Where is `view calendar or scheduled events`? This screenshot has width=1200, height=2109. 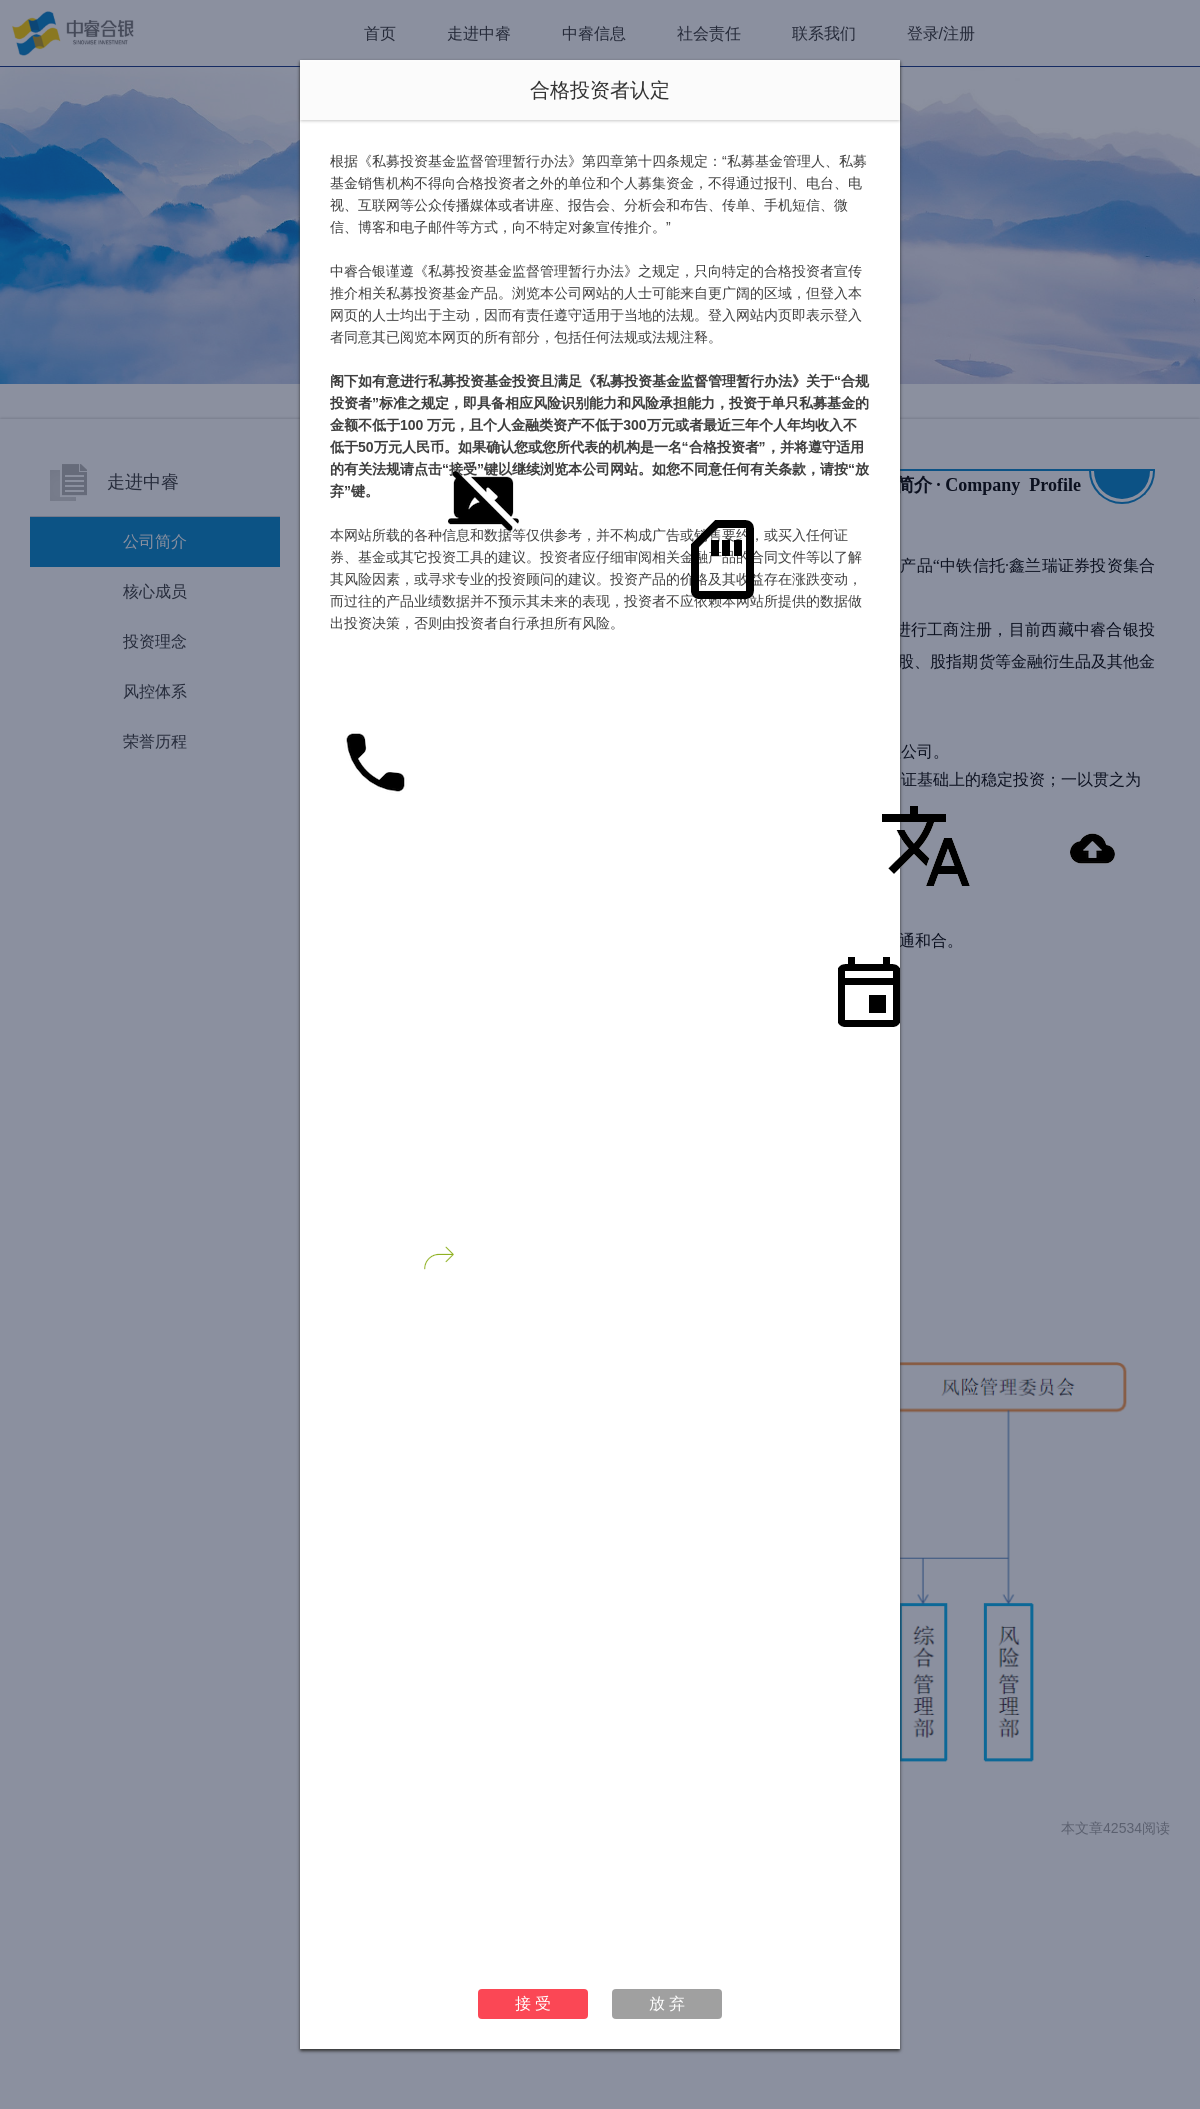 view calendar or scheduled events is located at coordinates (869, 992).